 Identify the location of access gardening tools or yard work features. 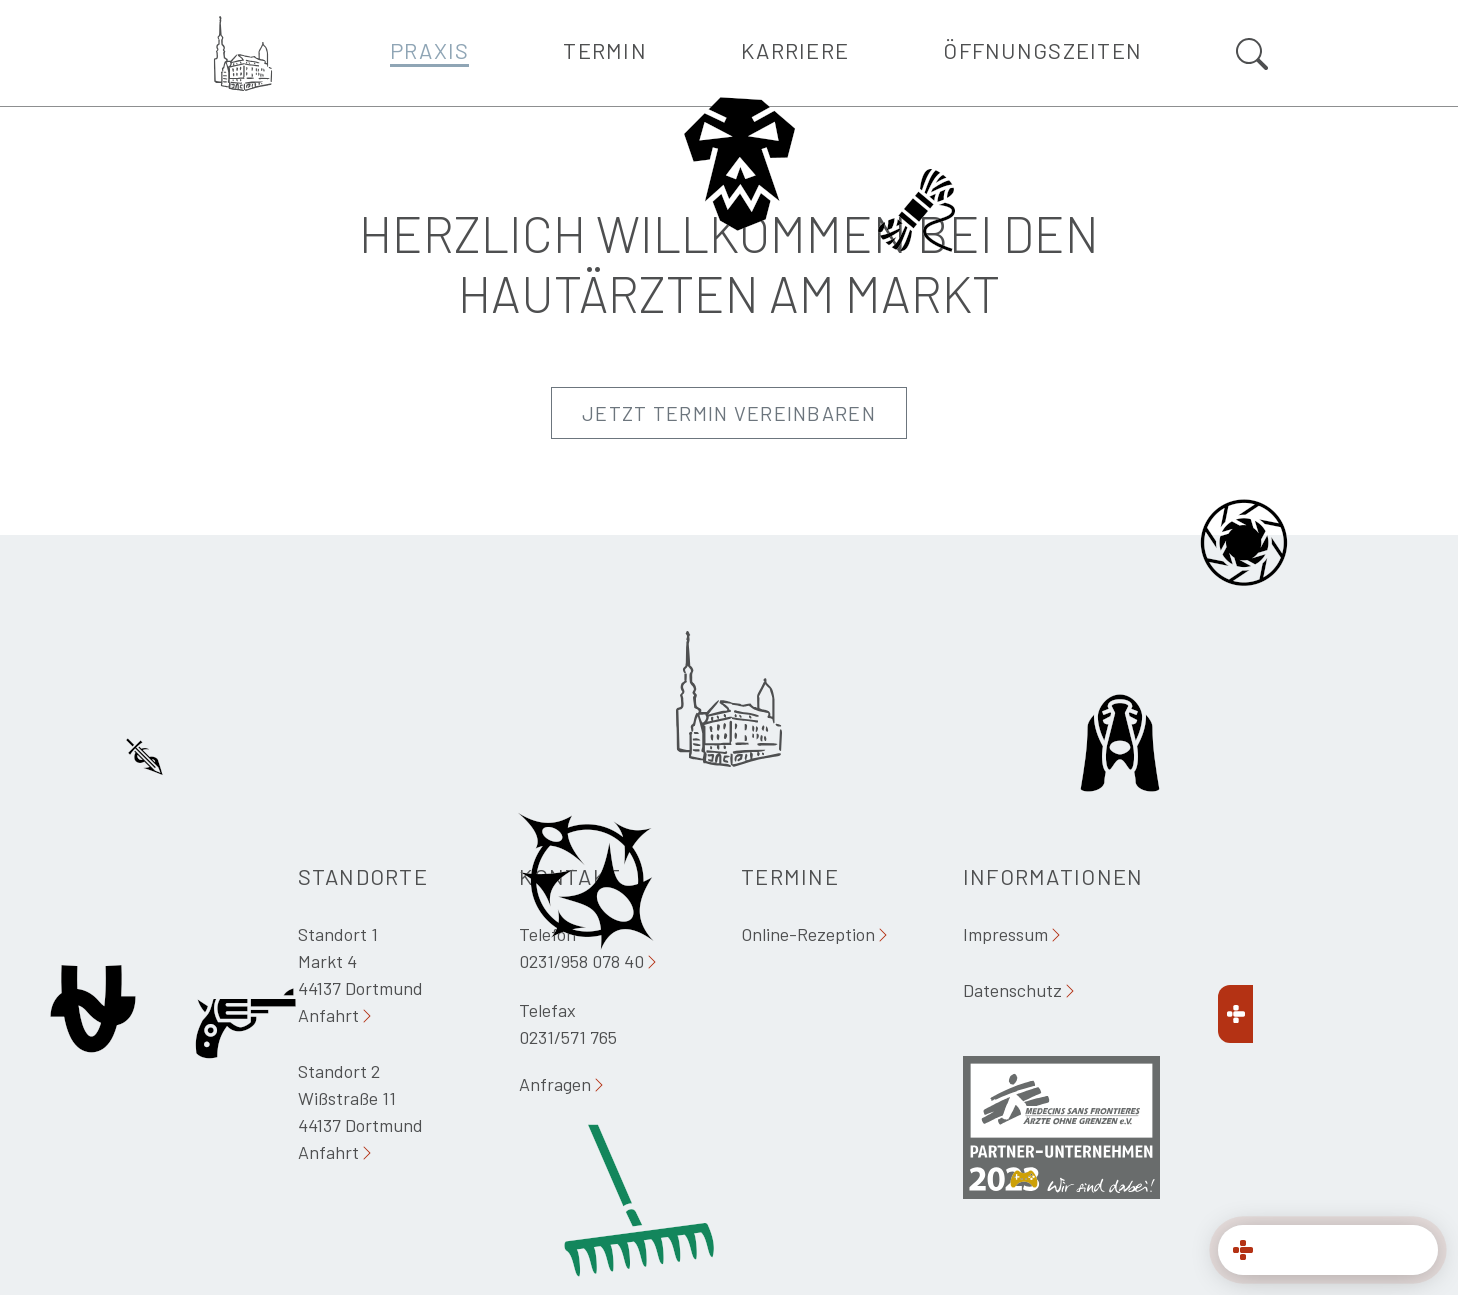
(640, 1201).